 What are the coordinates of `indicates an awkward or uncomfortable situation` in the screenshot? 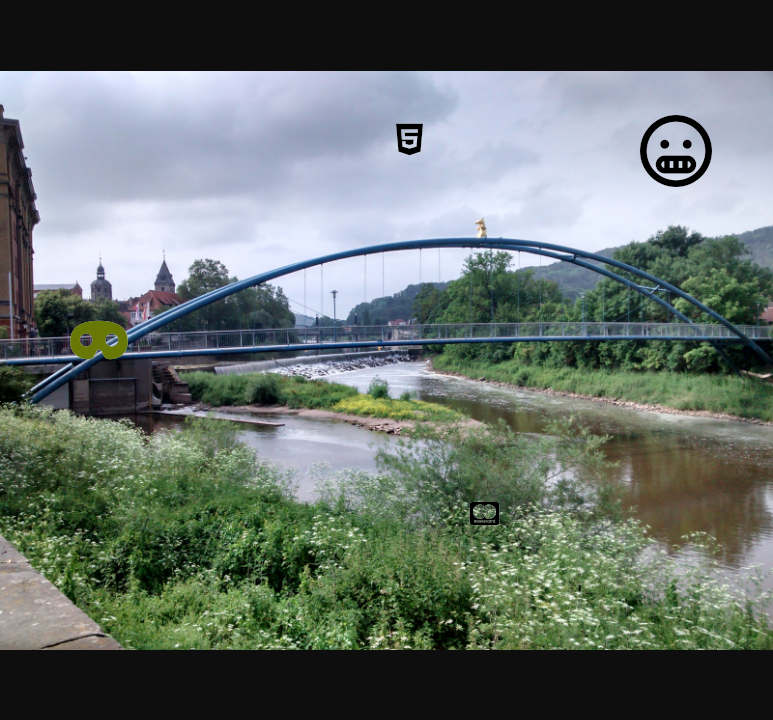 It's located at (676, 151).